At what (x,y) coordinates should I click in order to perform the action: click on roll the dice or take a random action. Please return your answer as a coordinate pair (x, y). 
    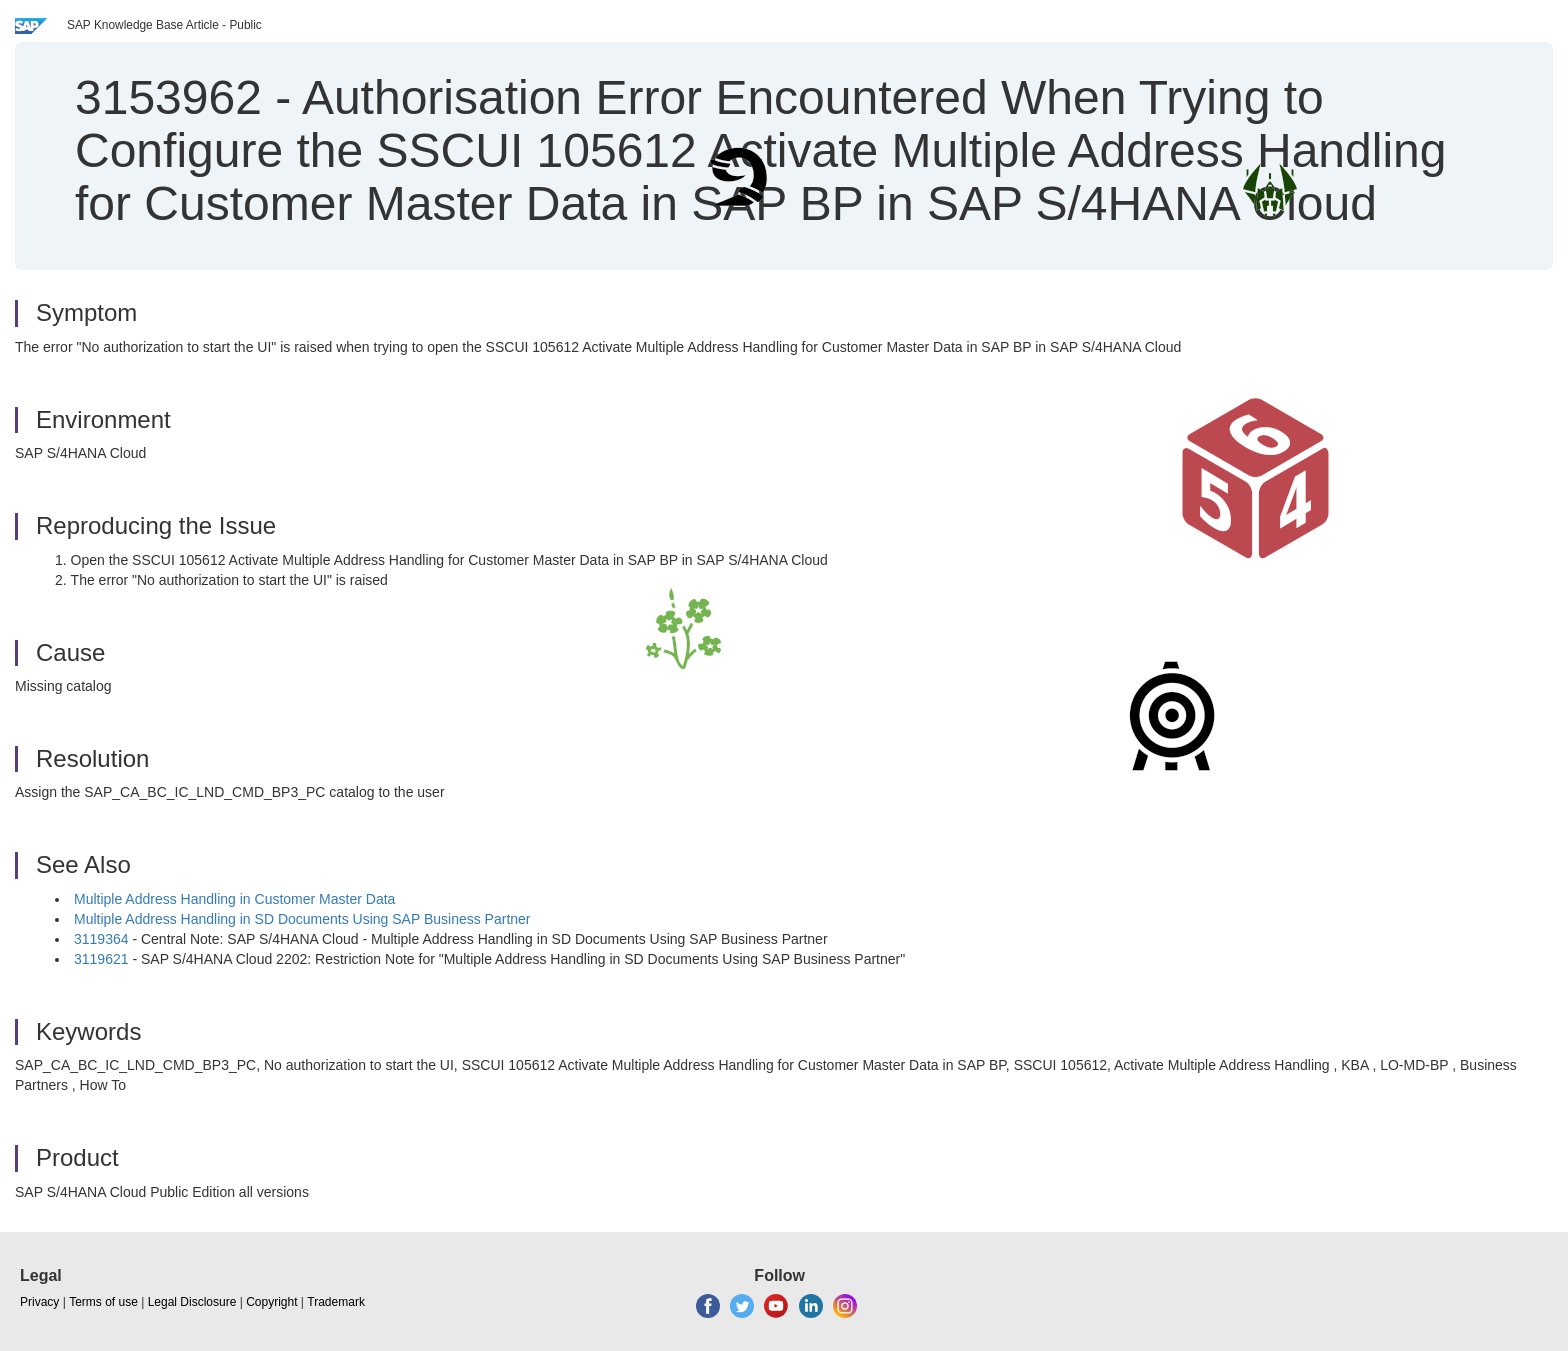
    Looking at the image, I should click on (1255, 479).